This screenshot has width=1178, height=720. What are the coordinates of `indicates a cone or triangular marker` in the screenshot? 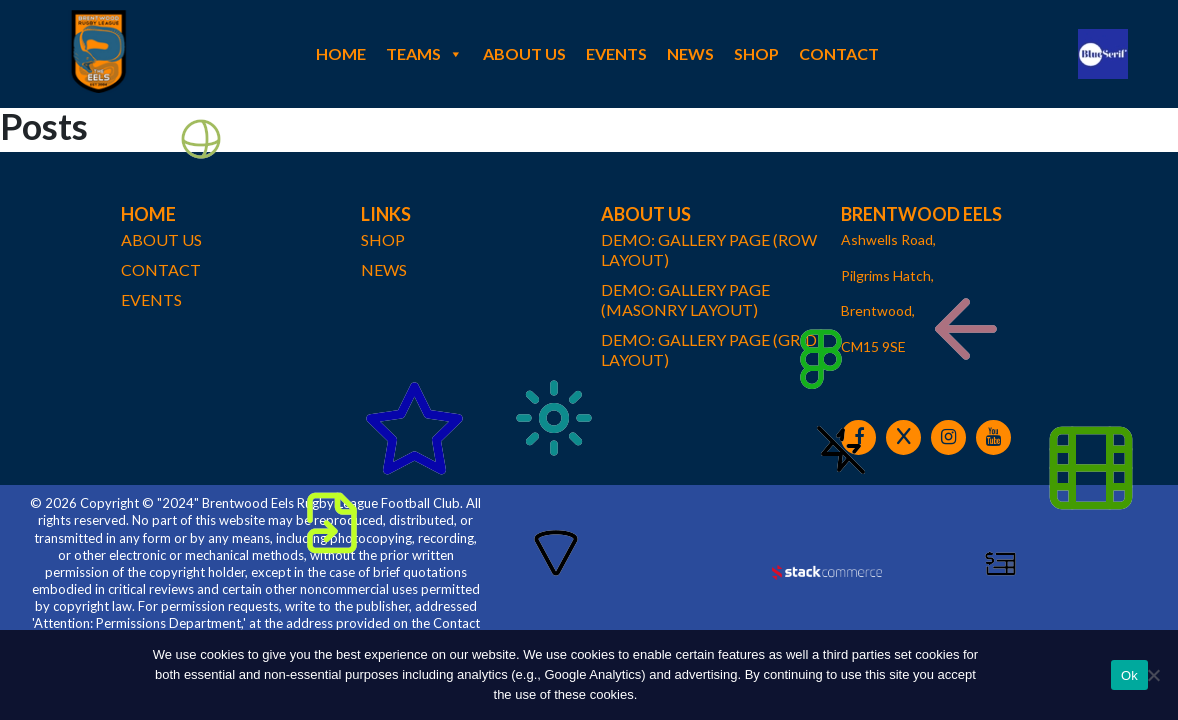 It's located at (556, 554).